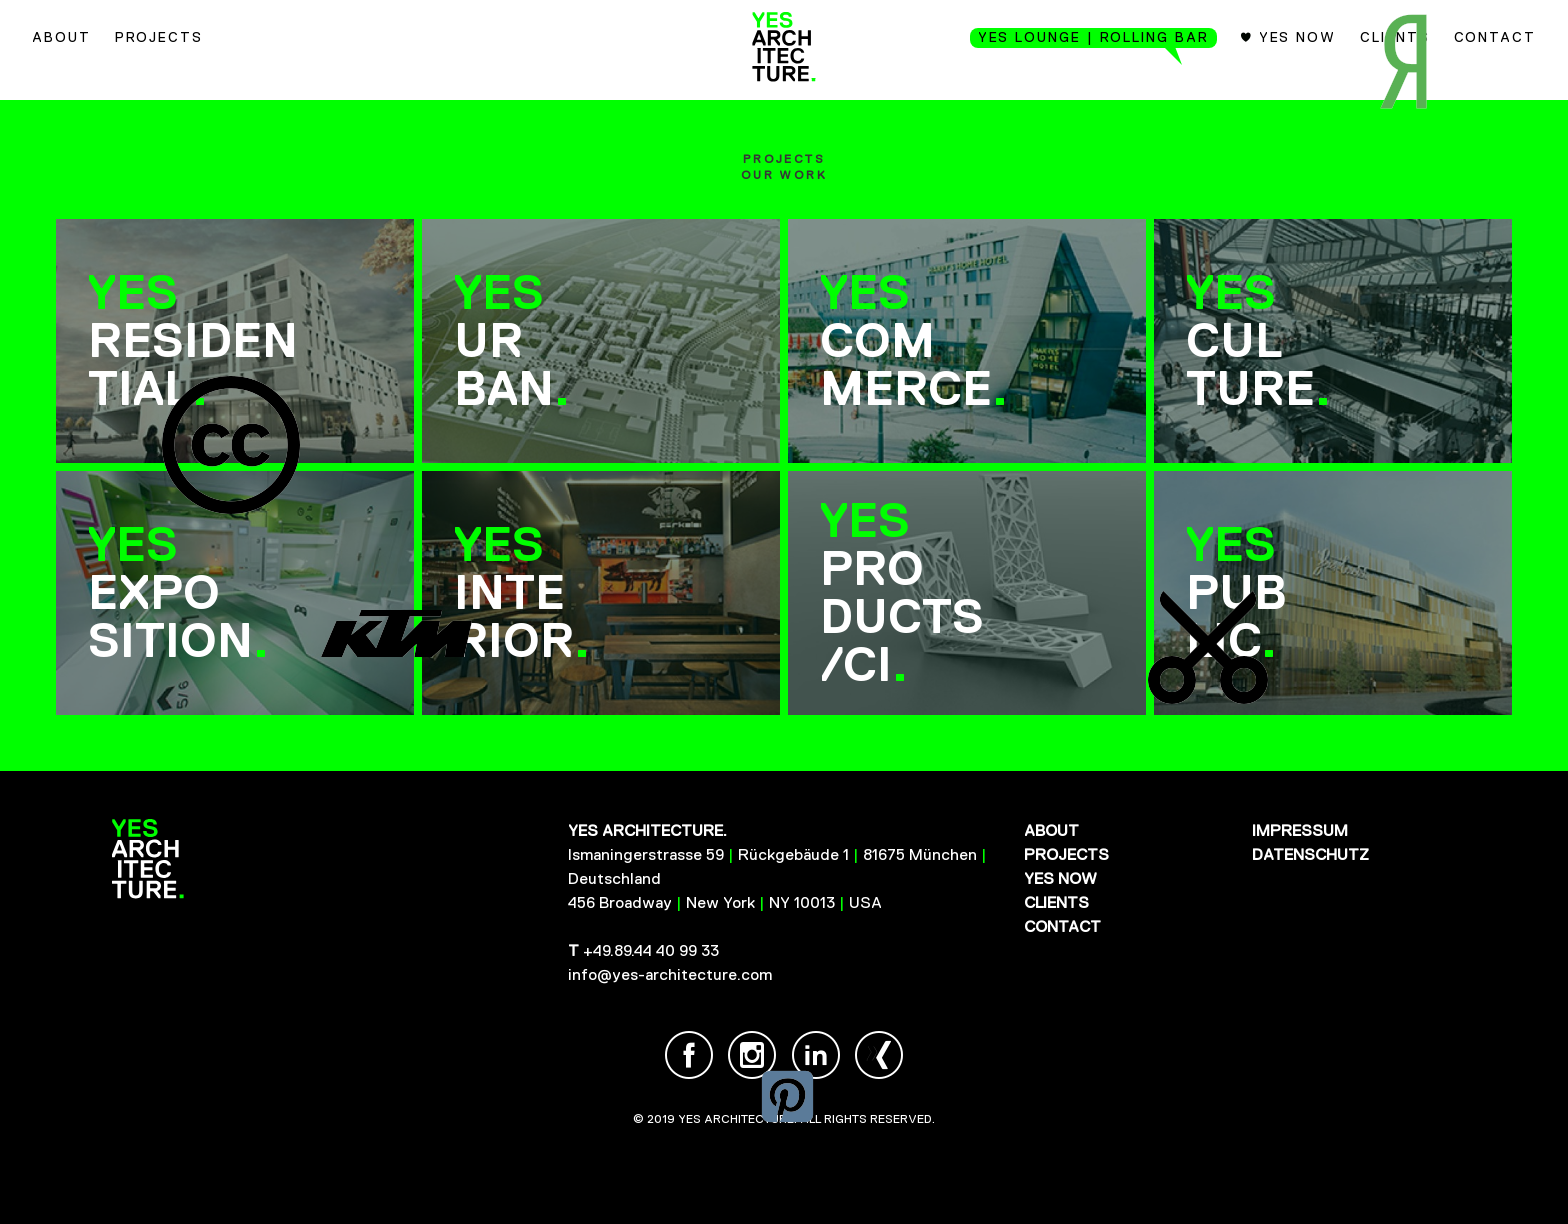  Describe the element at coordinates (231, 445) in the screenshot. I see `indicates content is licensed under Creative Commons` at that location.